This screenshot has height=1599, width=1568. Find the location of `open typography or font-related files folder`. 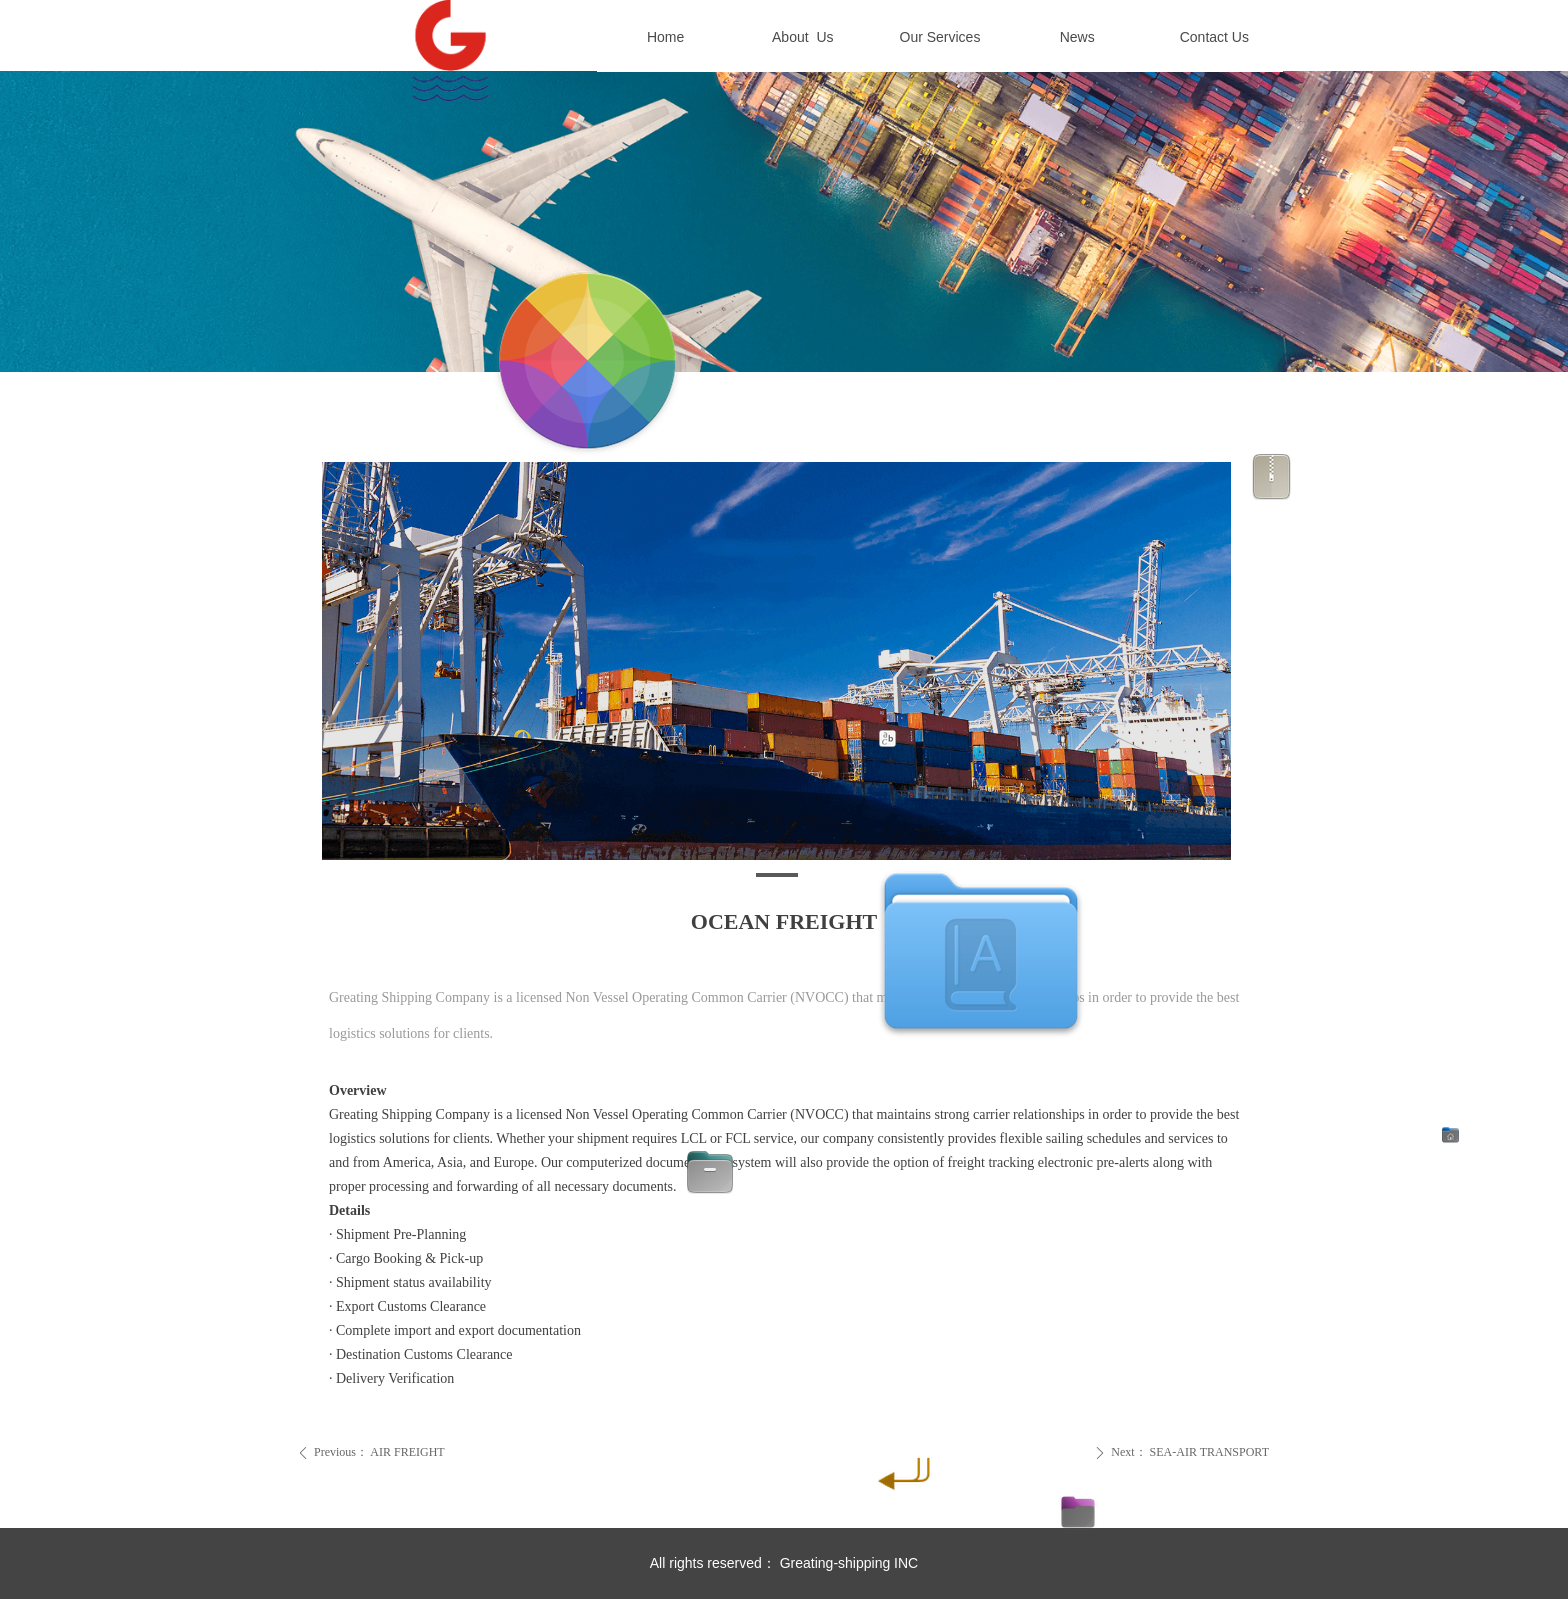

open typography or font-related files folder is located at coordinates (981, 951).